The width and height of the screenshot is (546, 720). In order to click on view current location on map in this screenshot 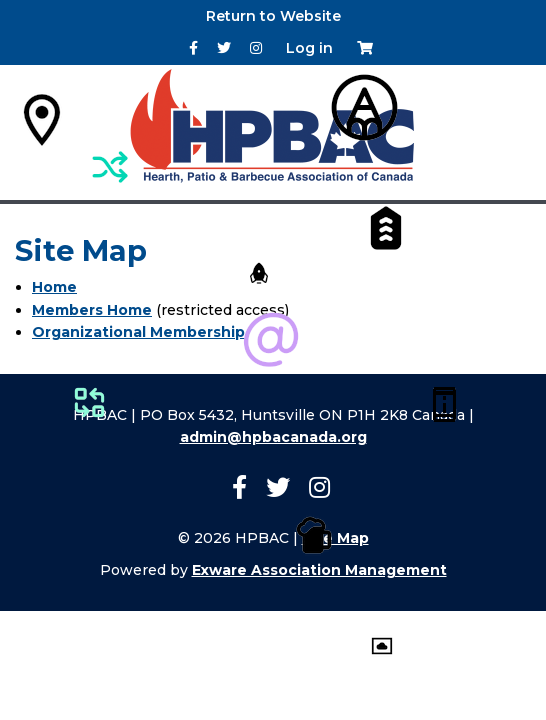, I will do `click(42, 120)`.